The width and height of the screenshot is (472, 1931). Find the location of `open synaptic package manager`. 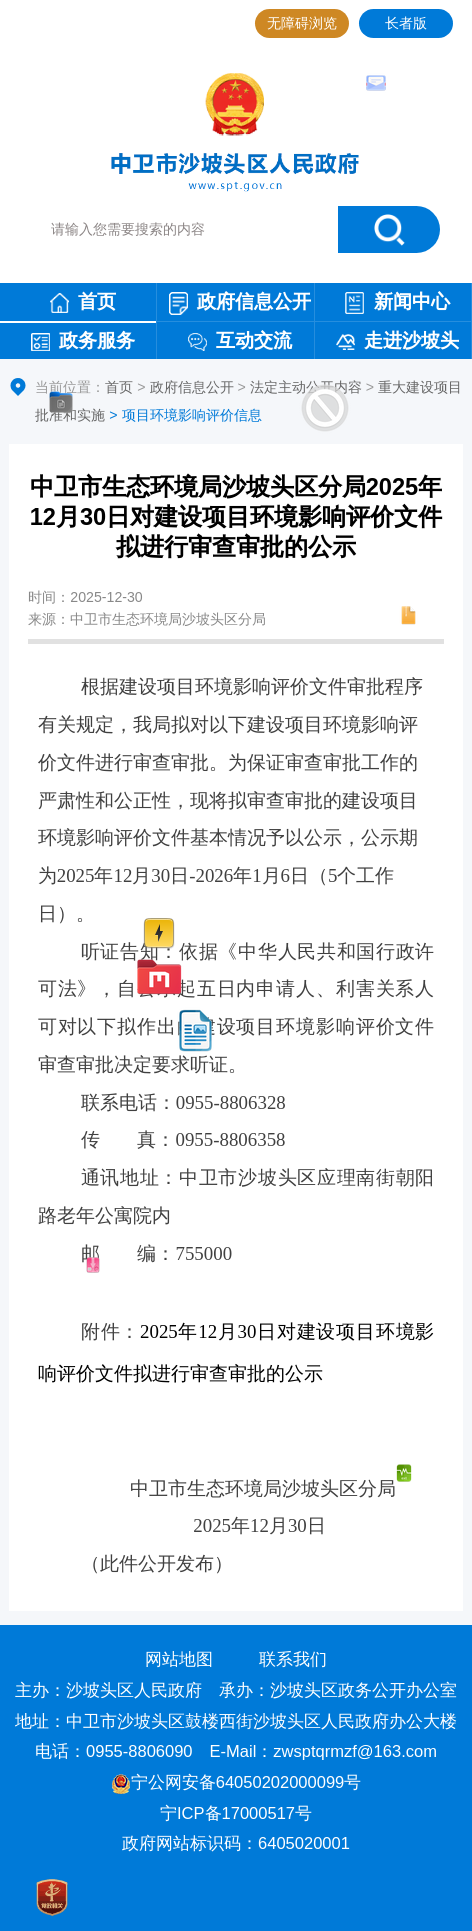

open synaptic package manager is located at coordinates (93, 1265).